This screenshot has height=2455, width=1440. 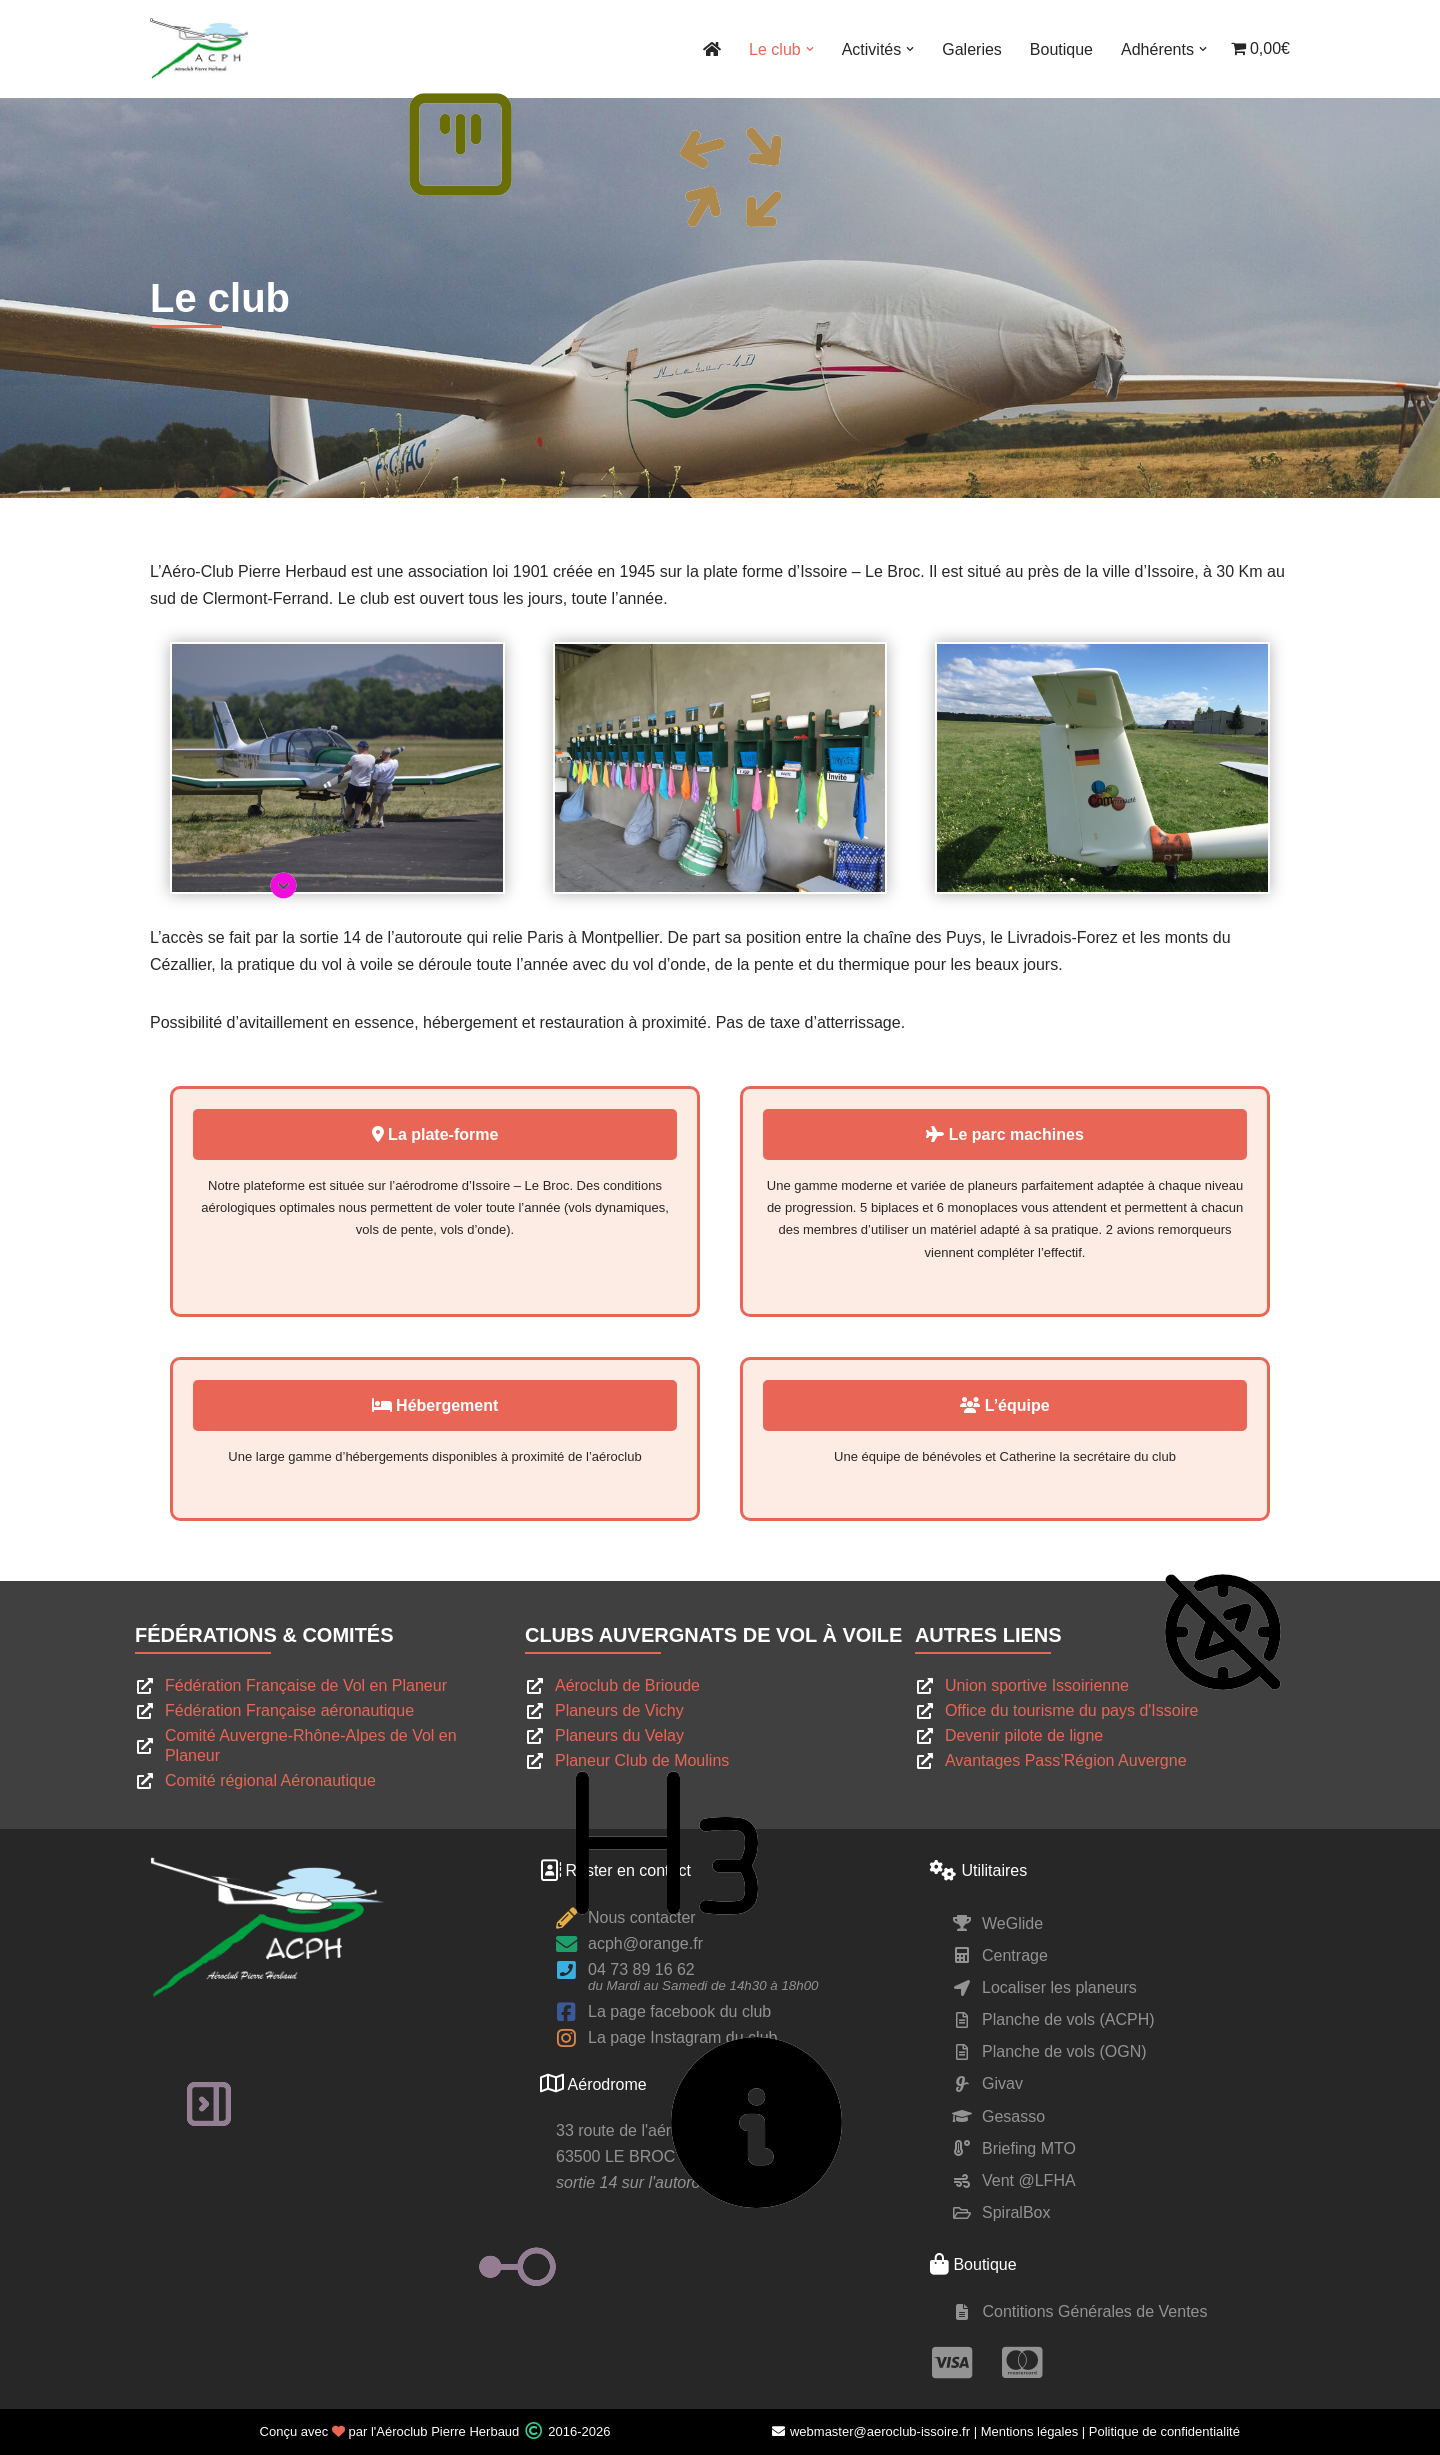 I want to click on view interface or class definitions, so click(x=517, y=2269).